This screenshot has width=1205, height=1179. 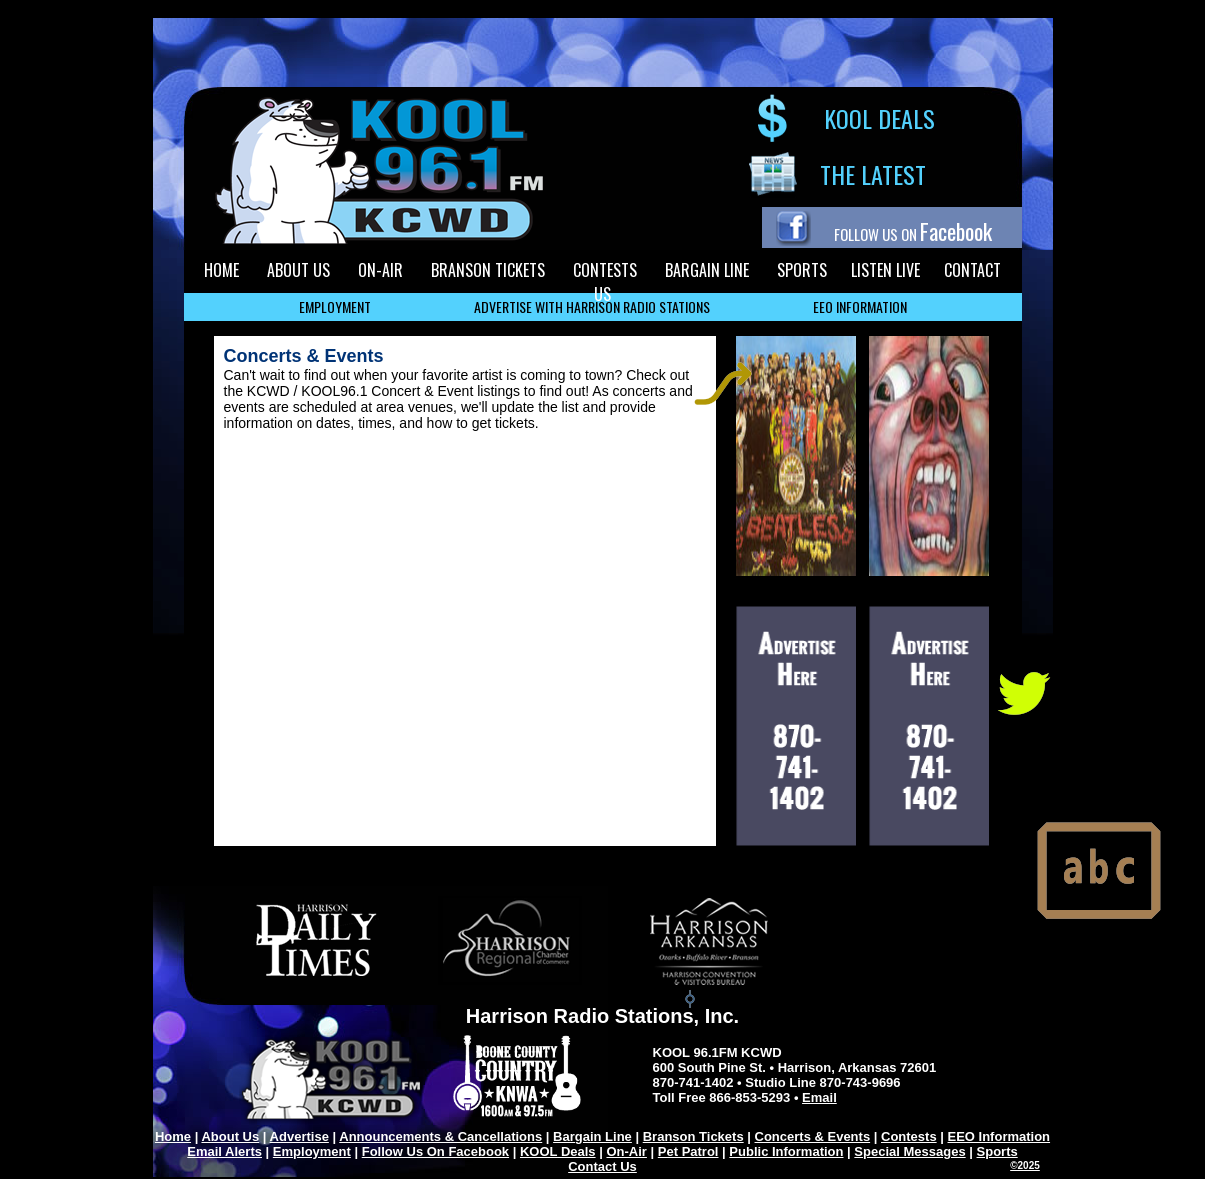 I want to click on indicates a string variable or text data type, so click(x=1099, y=875).